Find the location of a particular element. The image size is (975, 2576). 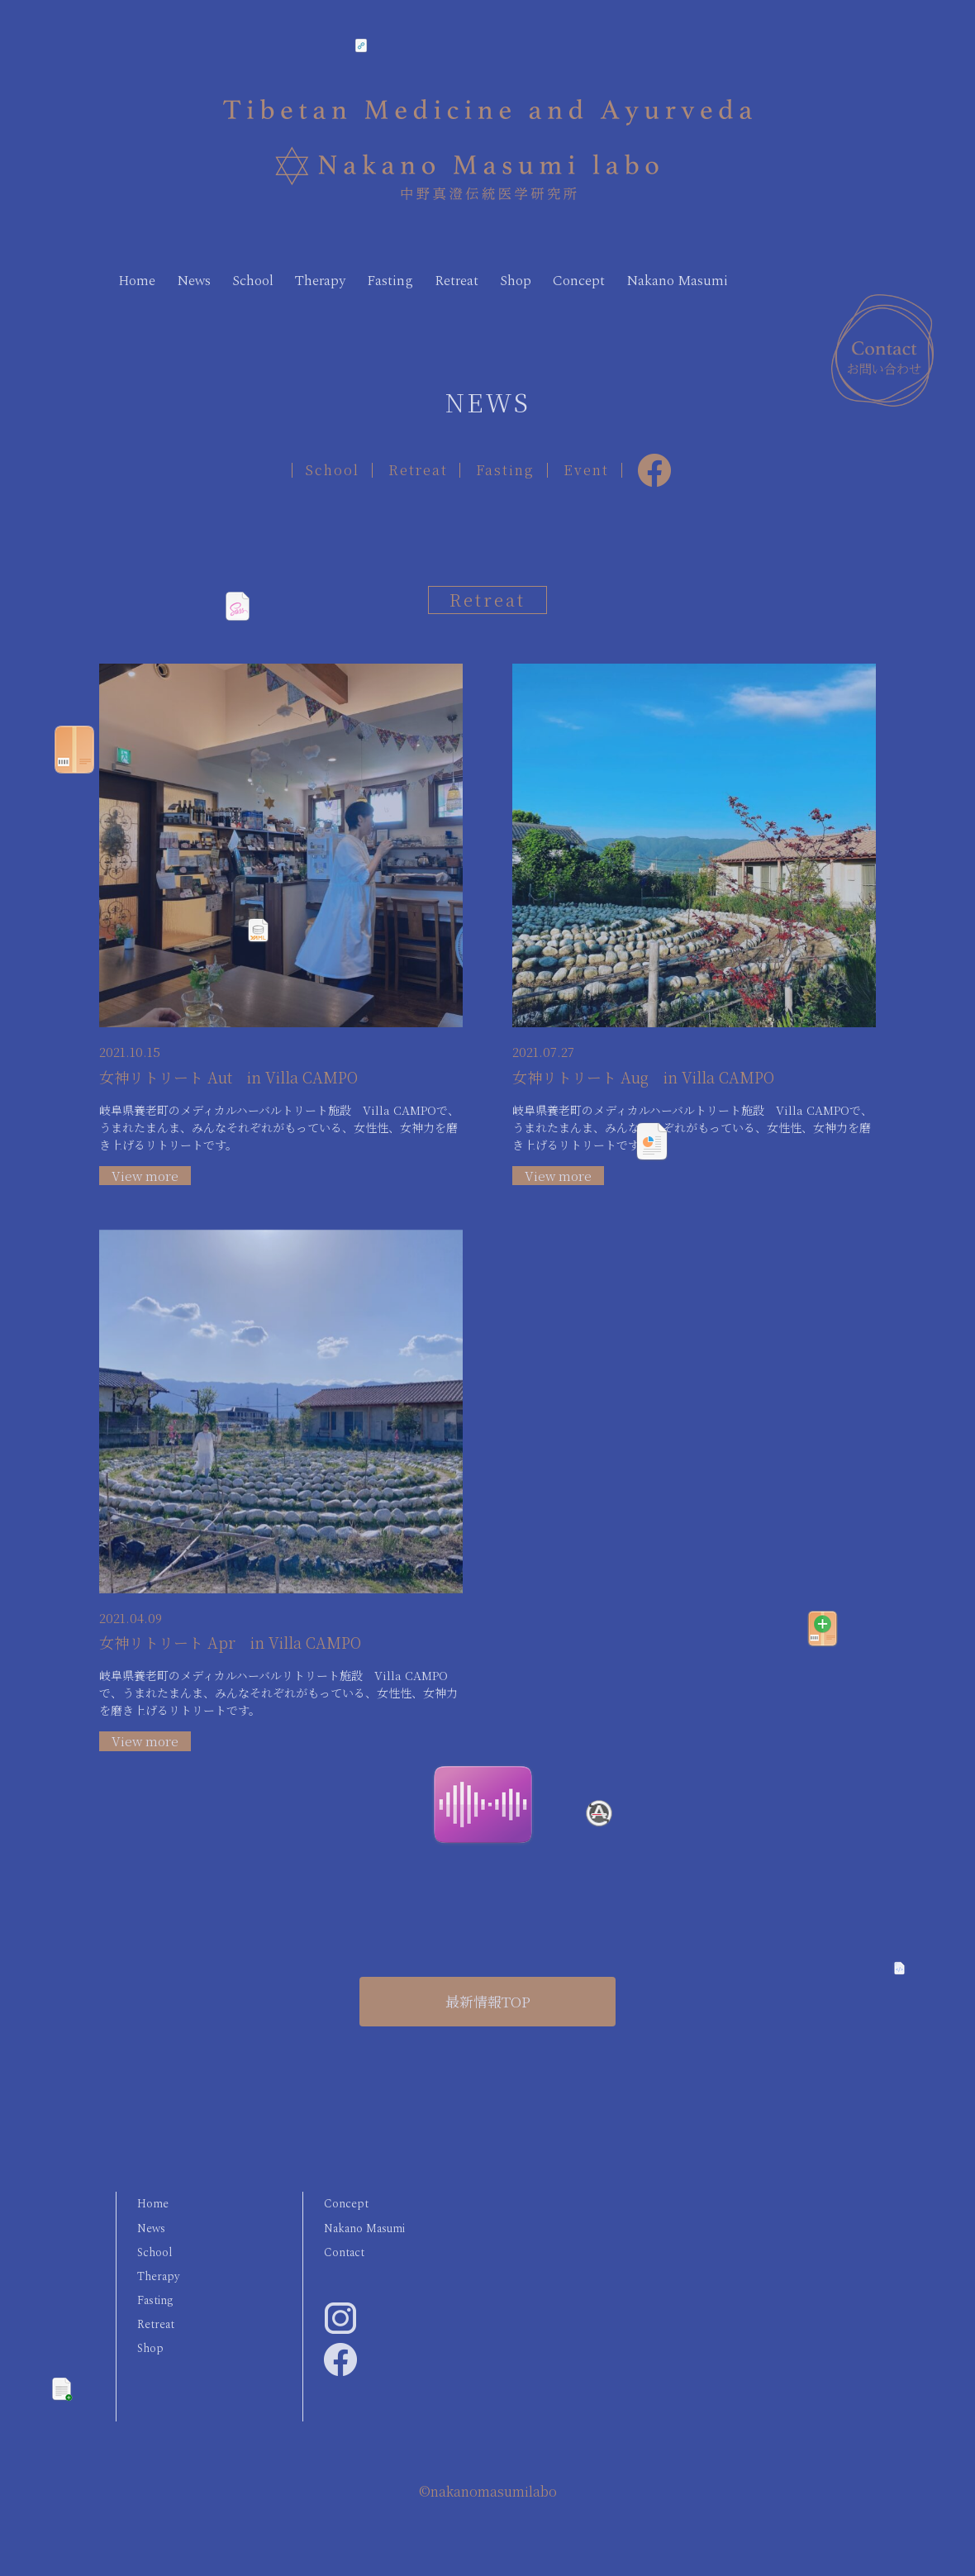

a yaml configuration file is located at coordinates (258, 930).